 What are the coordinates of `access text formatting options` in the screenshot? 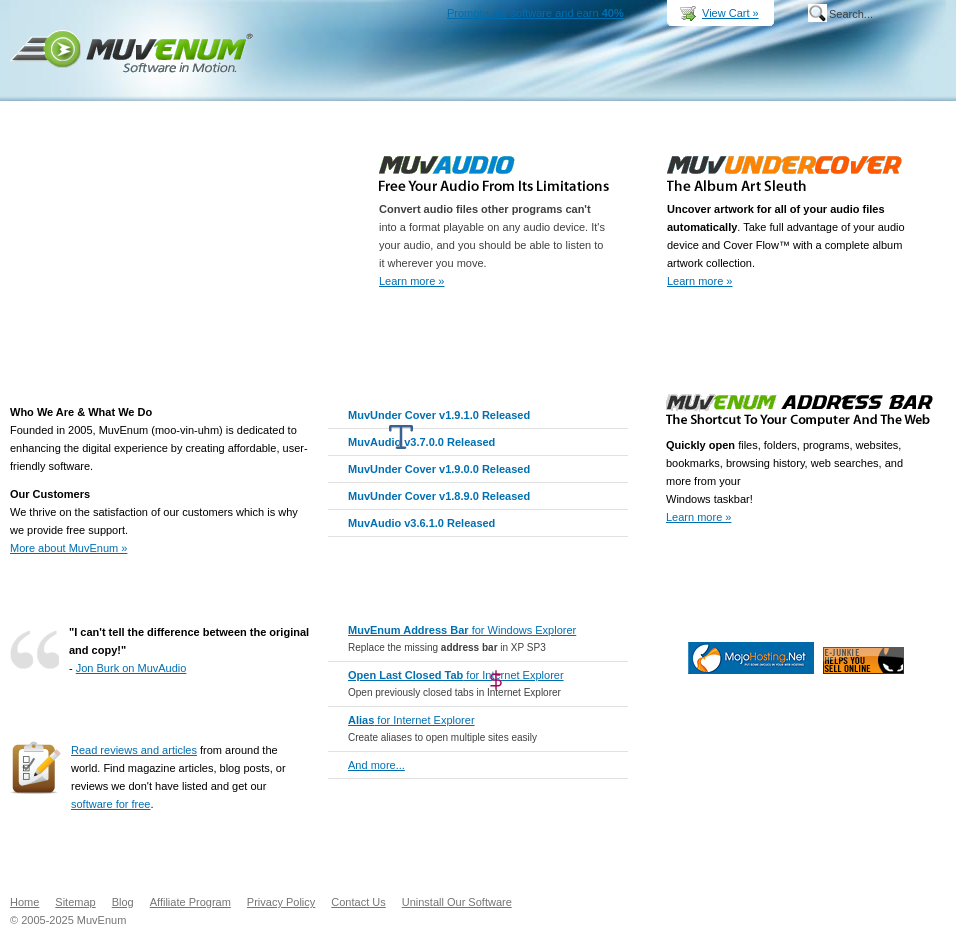 It's located at (401, 437).